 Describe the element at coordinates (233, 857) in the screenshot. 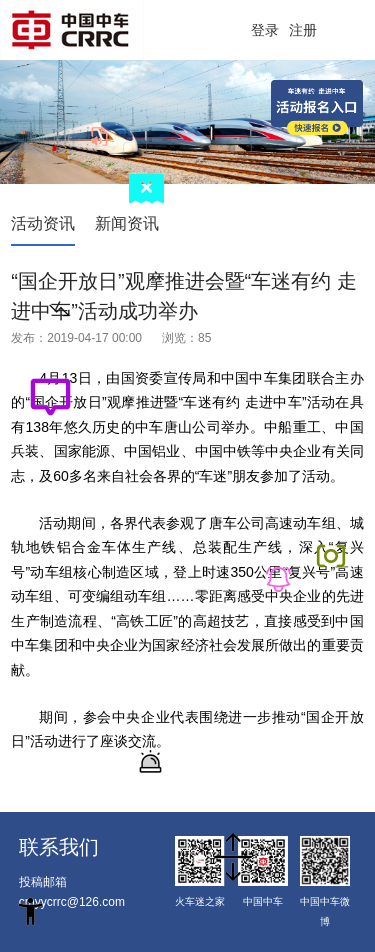

I see `expand content vertically` at that location.